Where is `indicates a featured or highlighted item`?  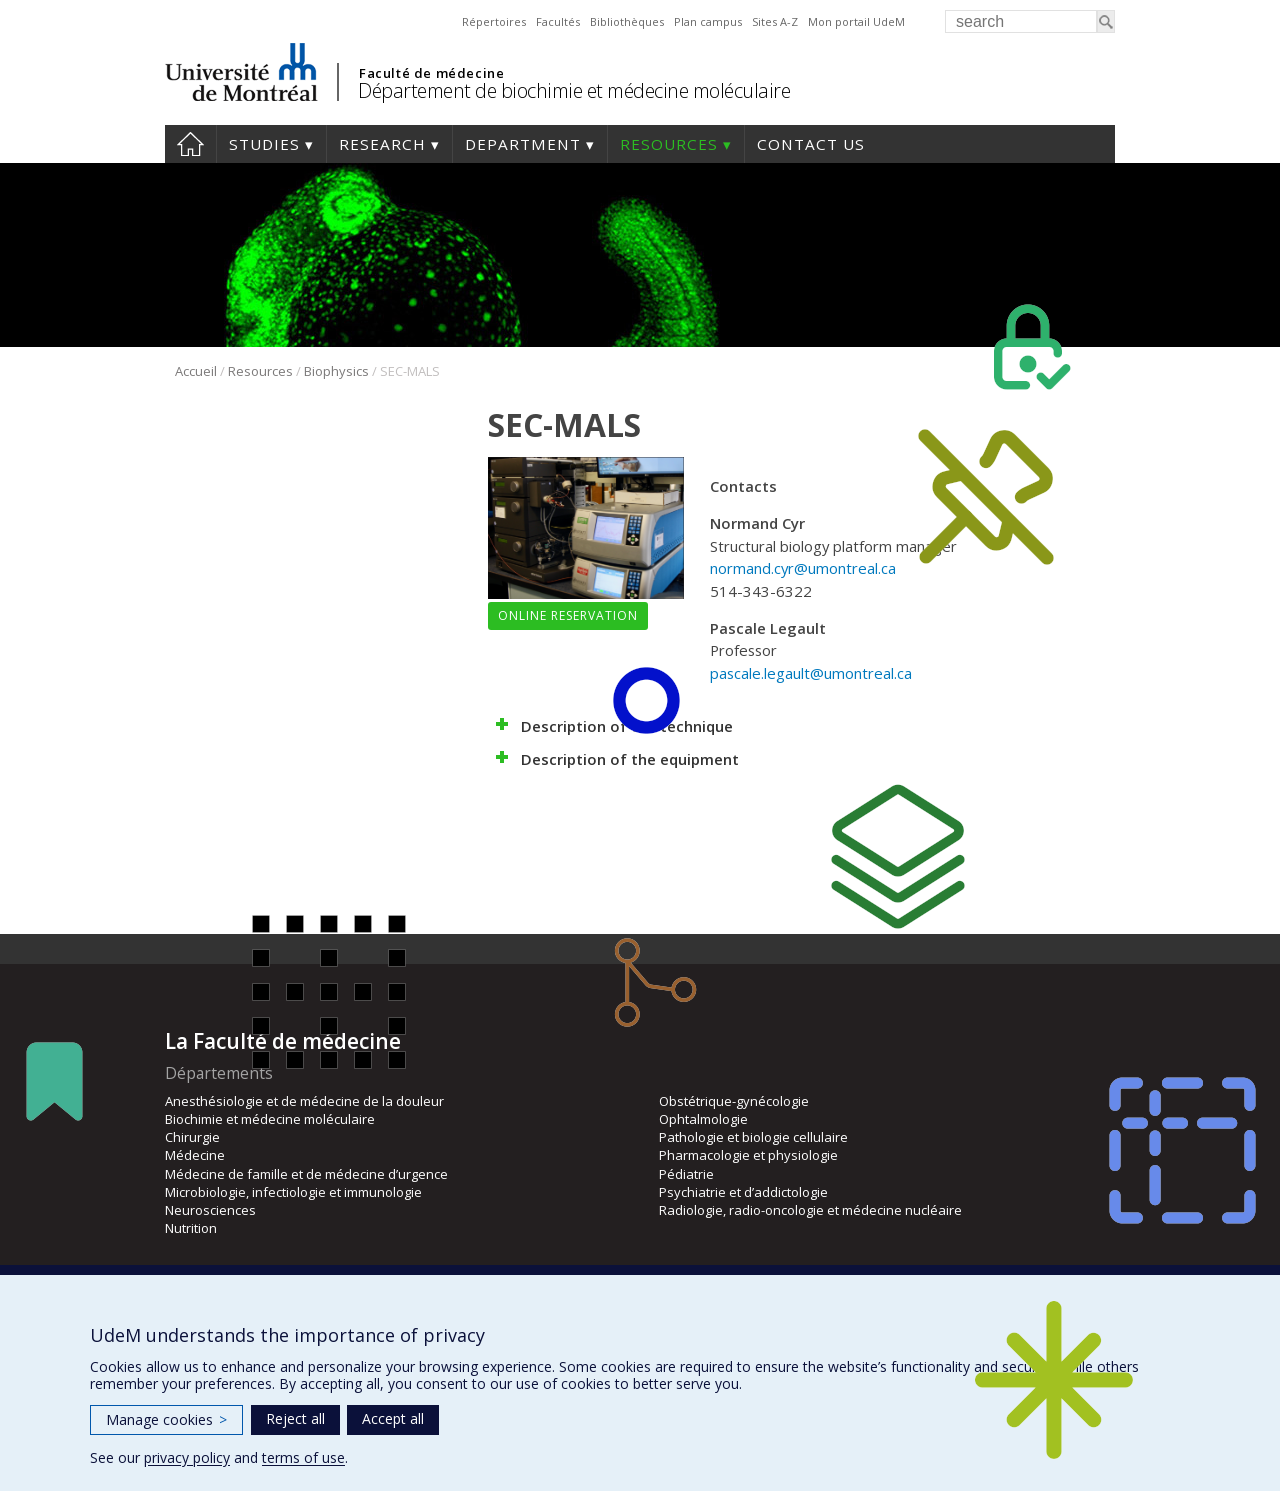 indicates a featured or highlighted item is located at coordinates (1056, 1382).